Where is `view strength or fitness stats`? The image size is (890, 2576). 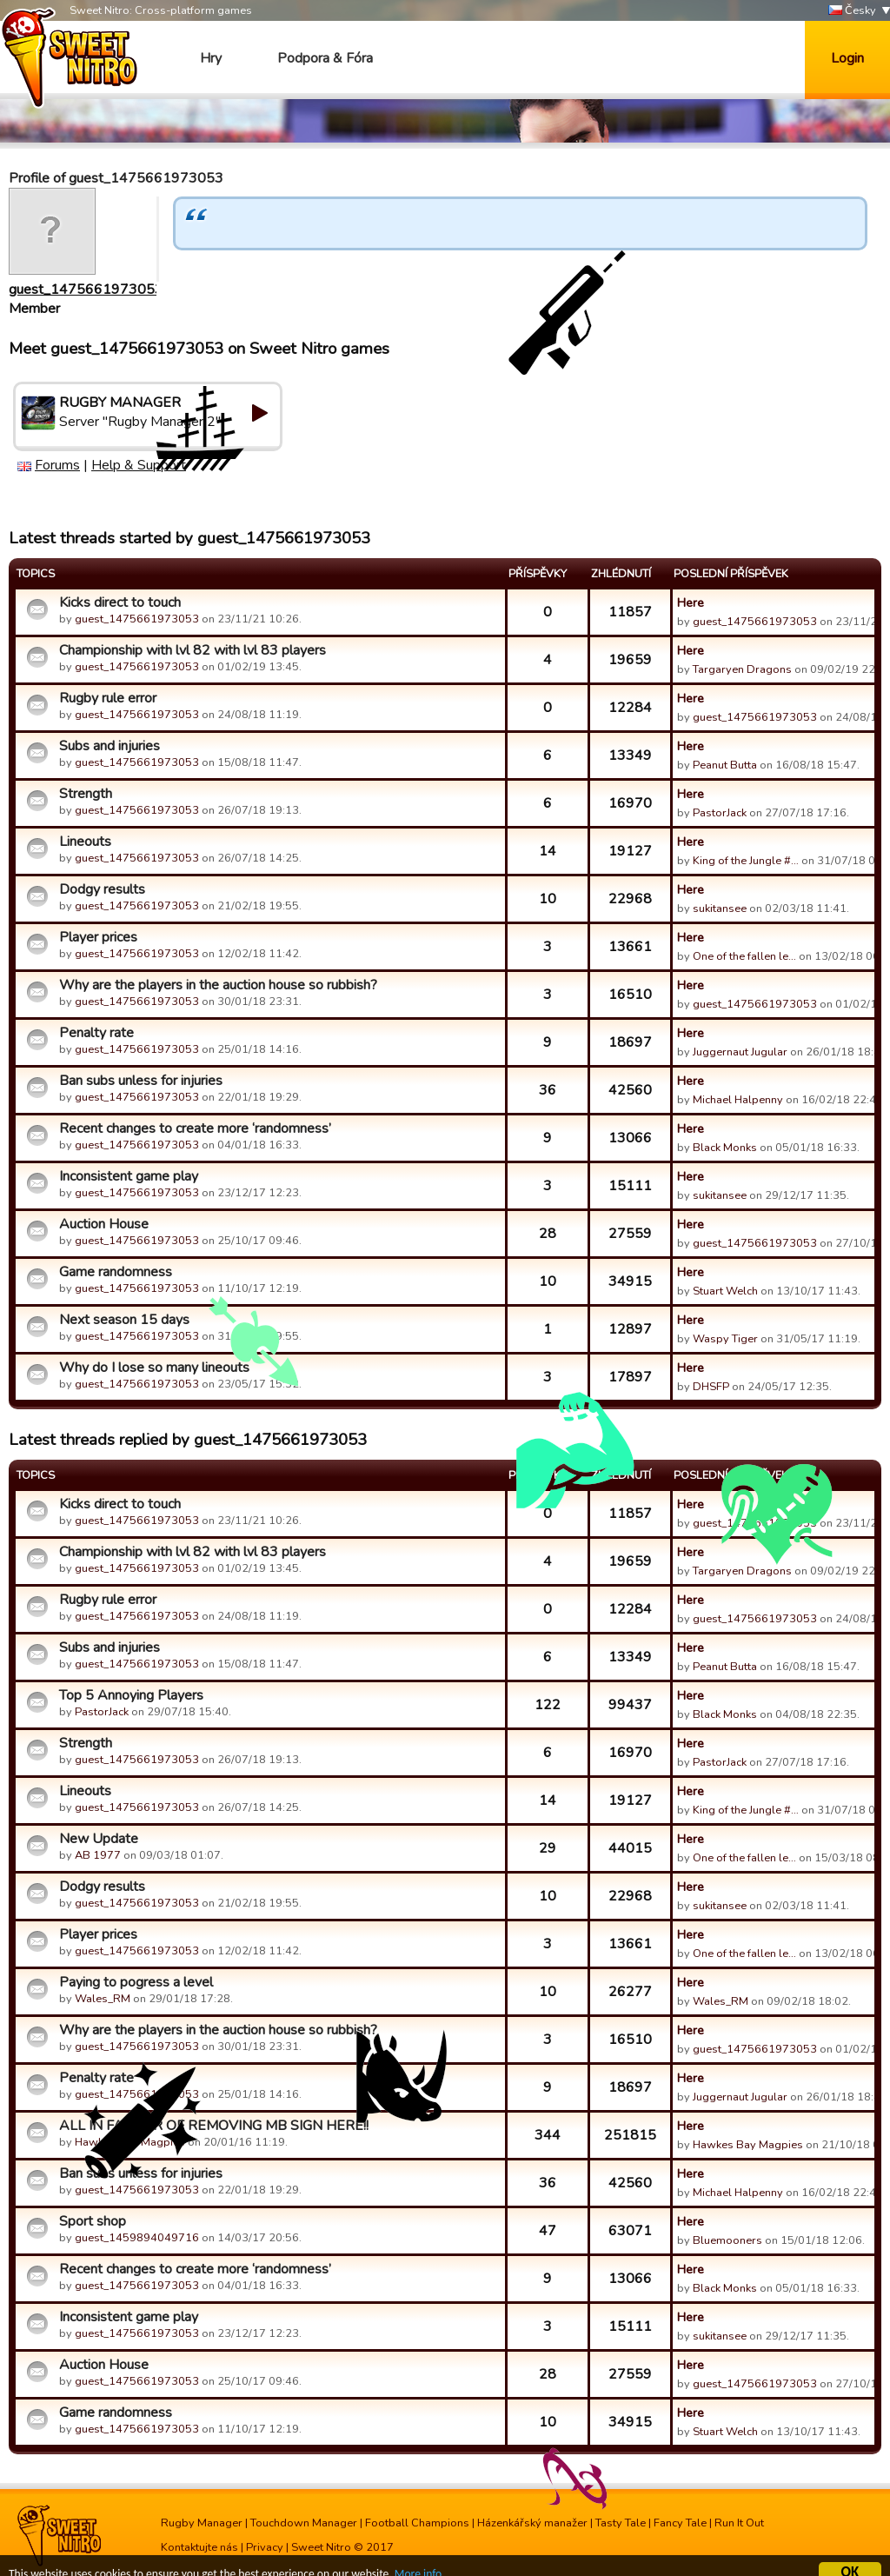
view strength or fitness stats is located at coordinates (575, 1449).